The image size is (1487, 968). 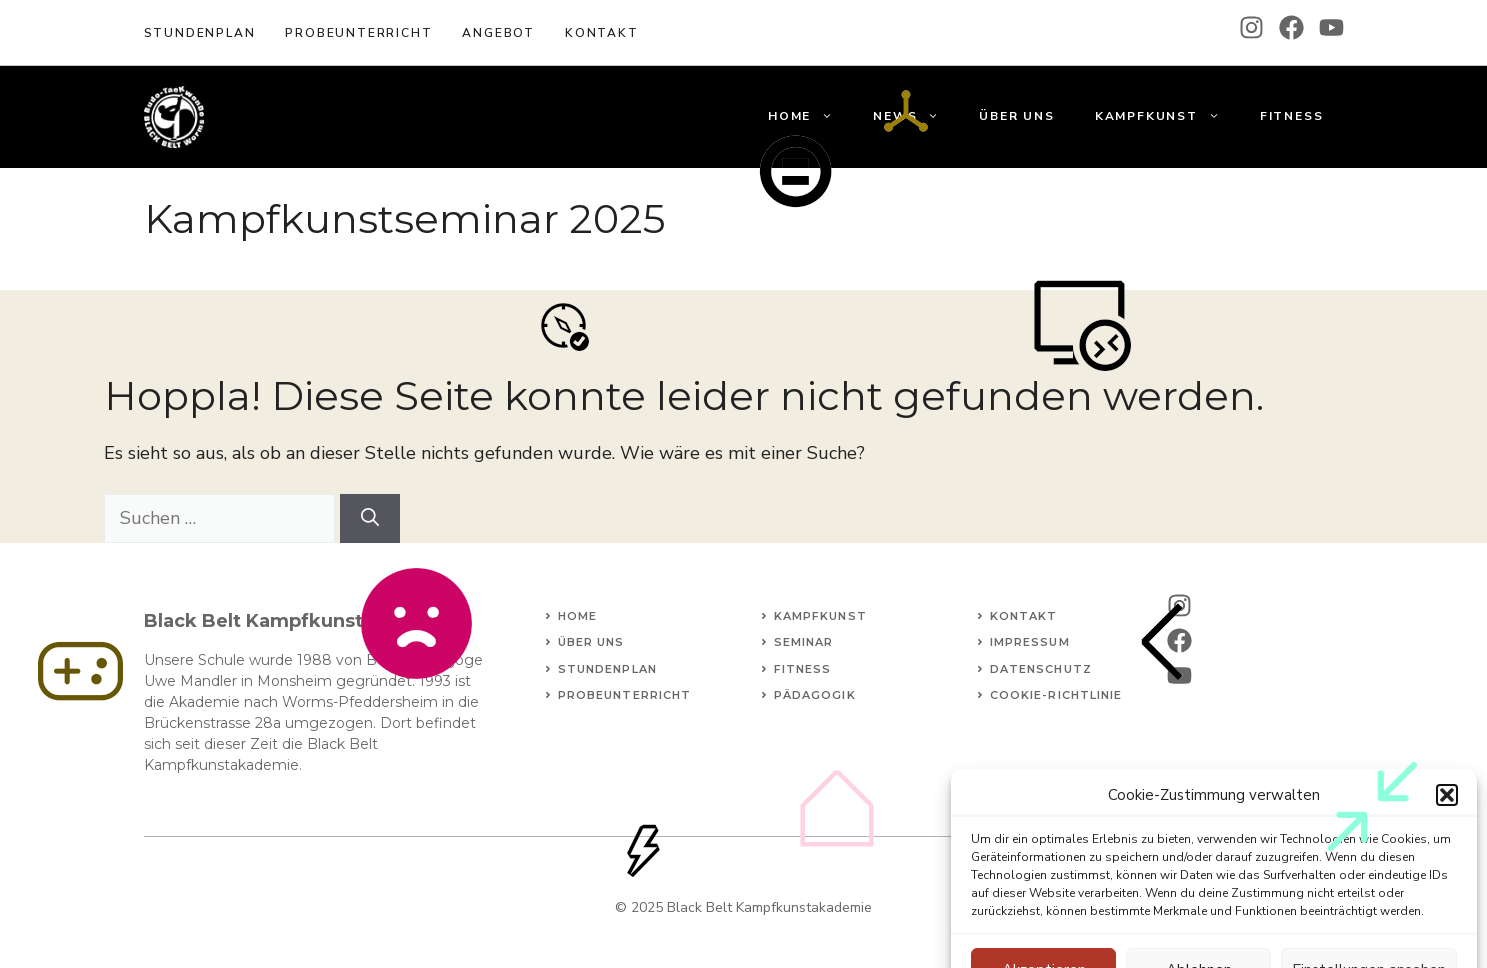 I want to click on access 3D transform or manipulation tools, so click(x=906, y=112).